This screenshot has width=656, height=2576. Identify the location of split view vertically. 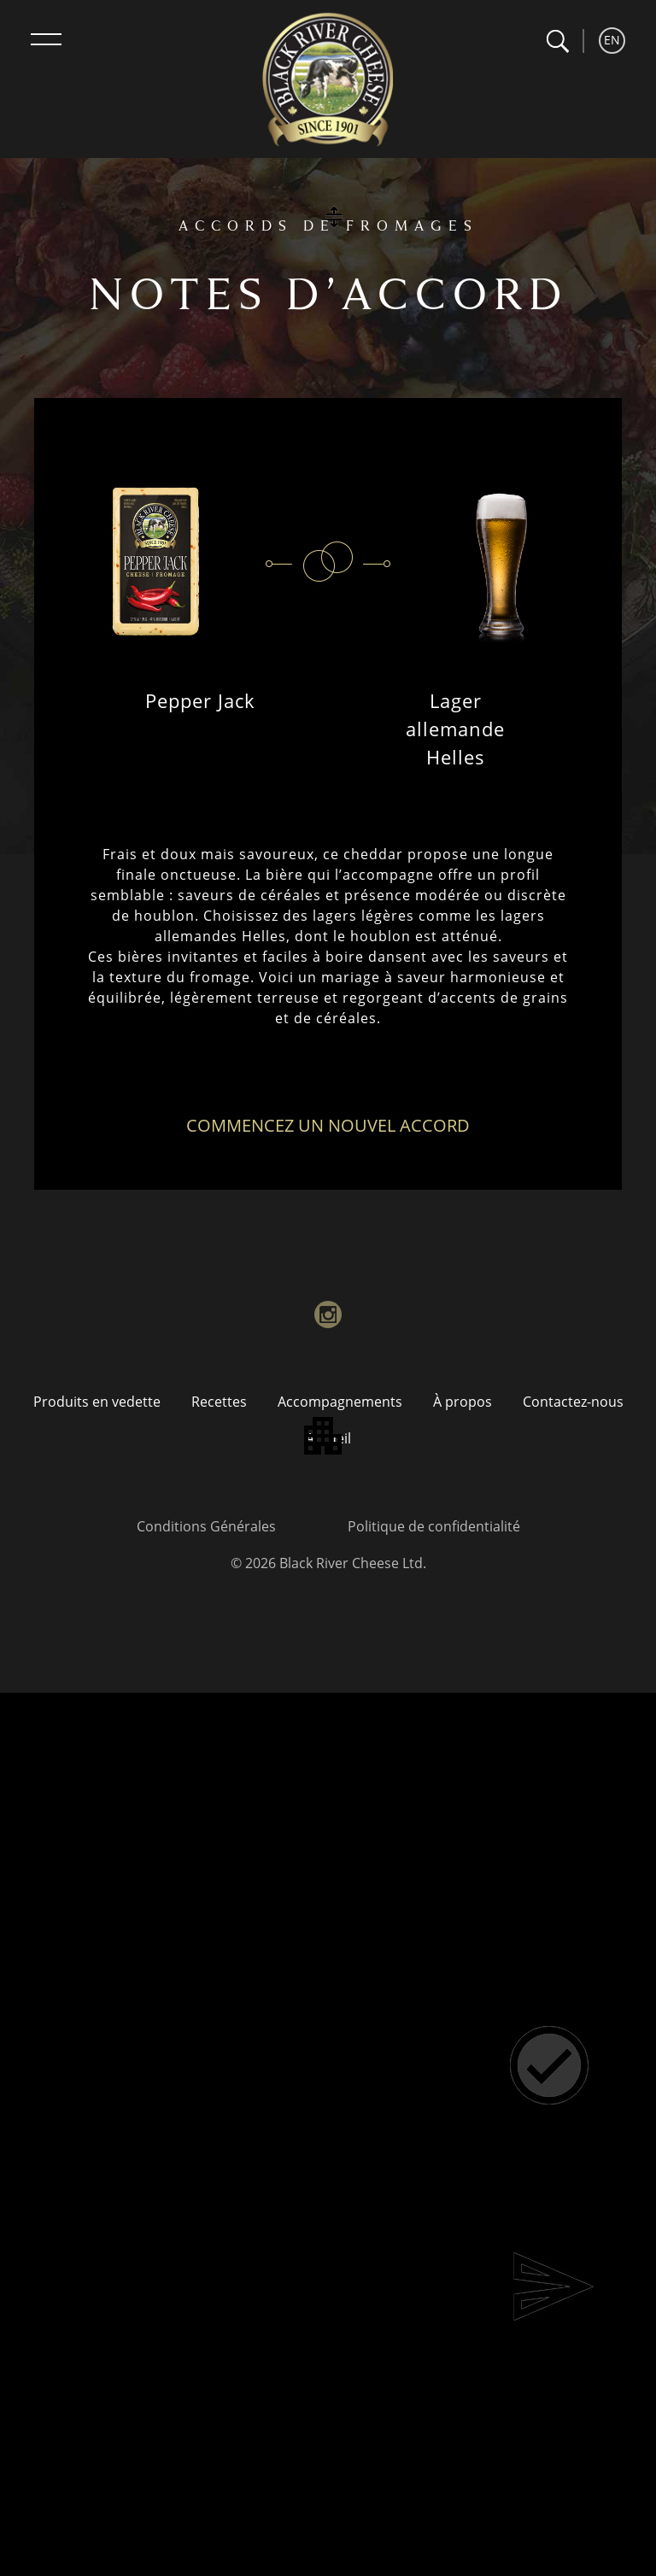
(334, 217).